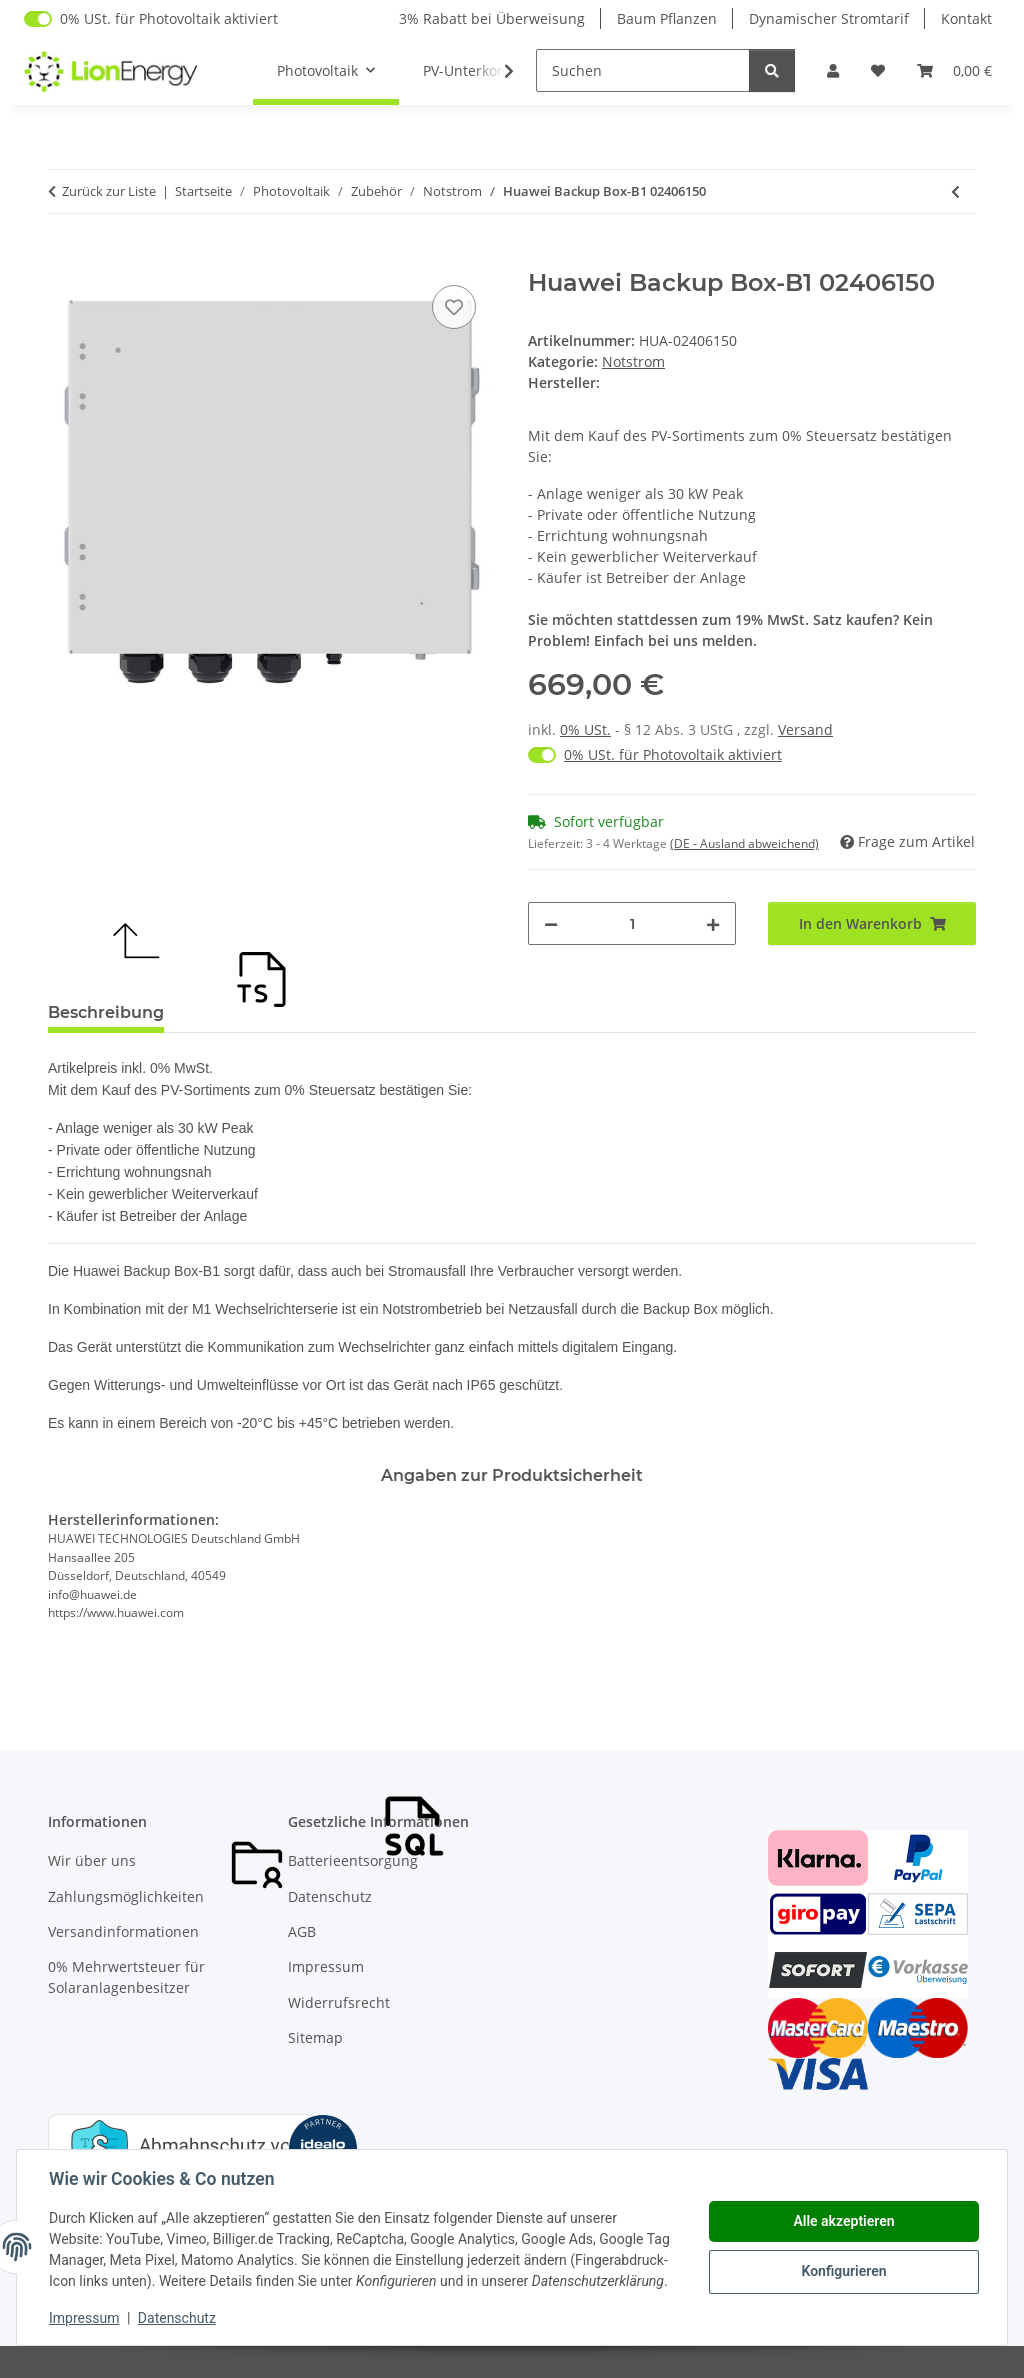 This screenshot has height=2378, width=1024. What do you see at coordinates (134, 942) in the screenshot?
I see `go back and return to top` at bounding box center [134, 942].